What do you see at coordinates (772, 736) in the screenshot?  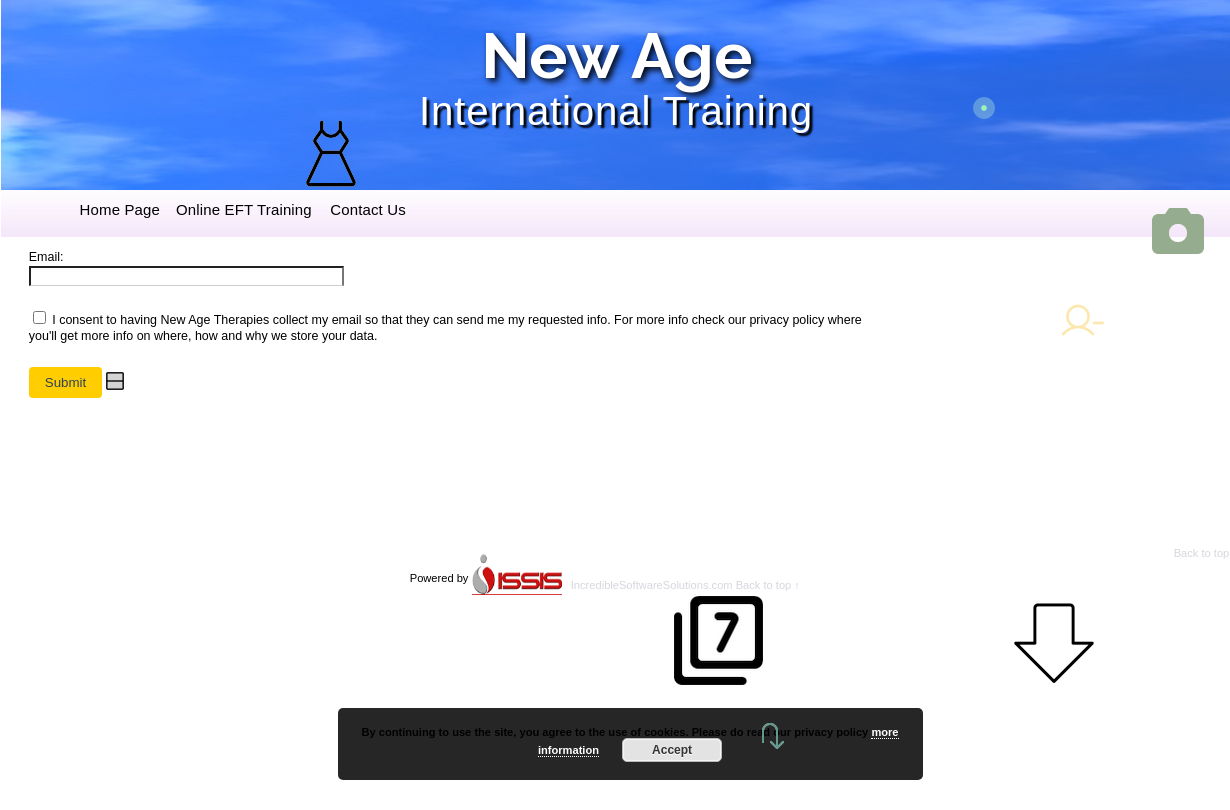 I see `redo or repeat last action` at bounding box center [772, 736].